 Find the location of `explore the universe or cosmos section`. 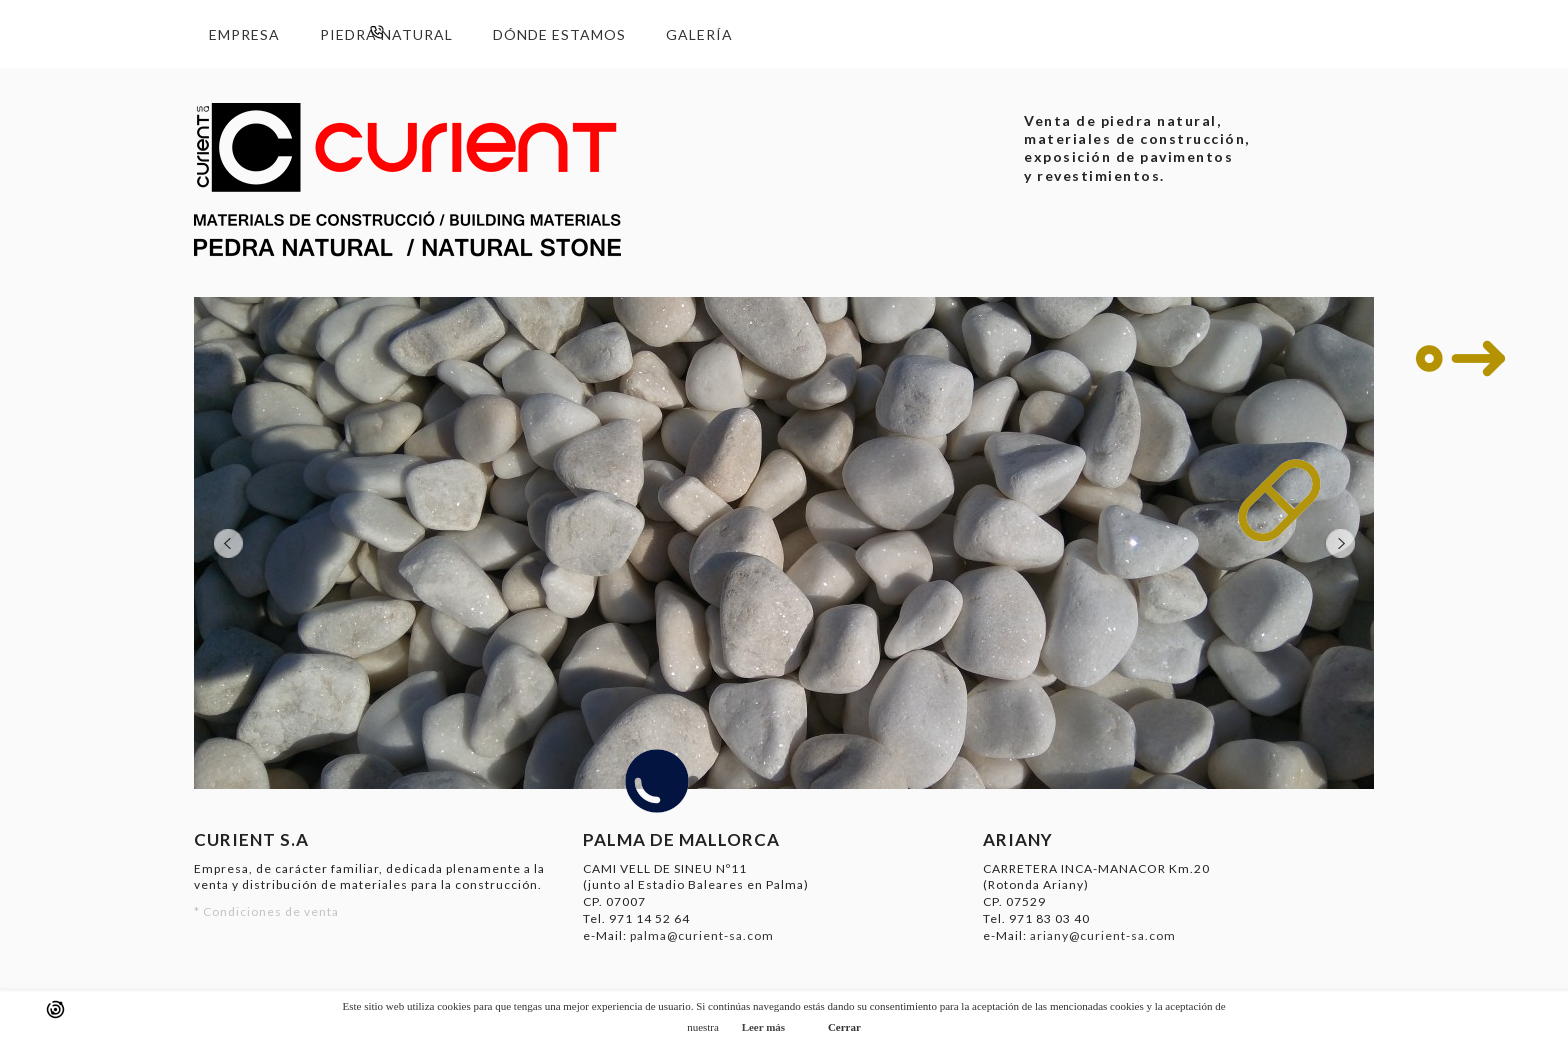

explore the universe or cosmos section is located at coordinates (55, 1009).